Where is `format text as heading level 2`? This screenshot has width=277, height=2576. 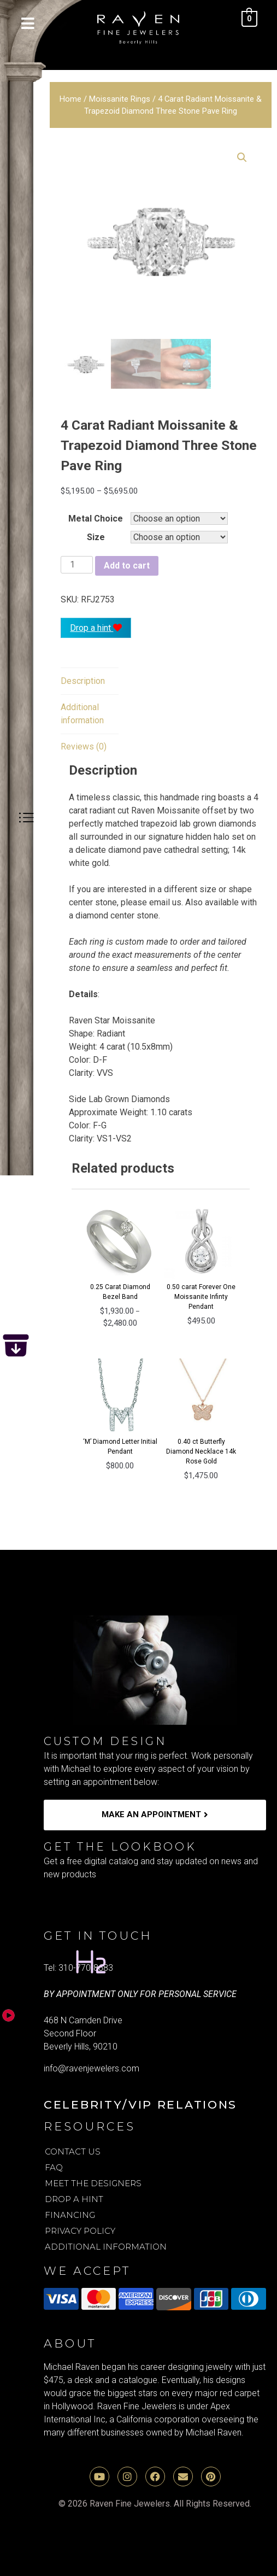
format text as heading level 2 is located at coordinates (91, 1962).